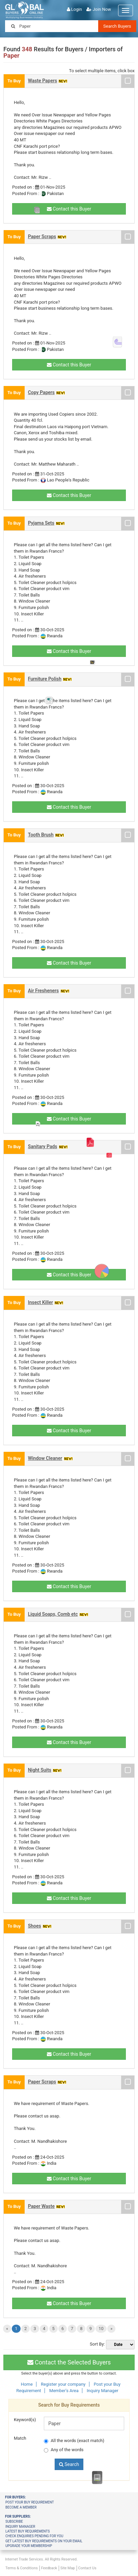  I want to click on open system monitor application, so click(92, 662).